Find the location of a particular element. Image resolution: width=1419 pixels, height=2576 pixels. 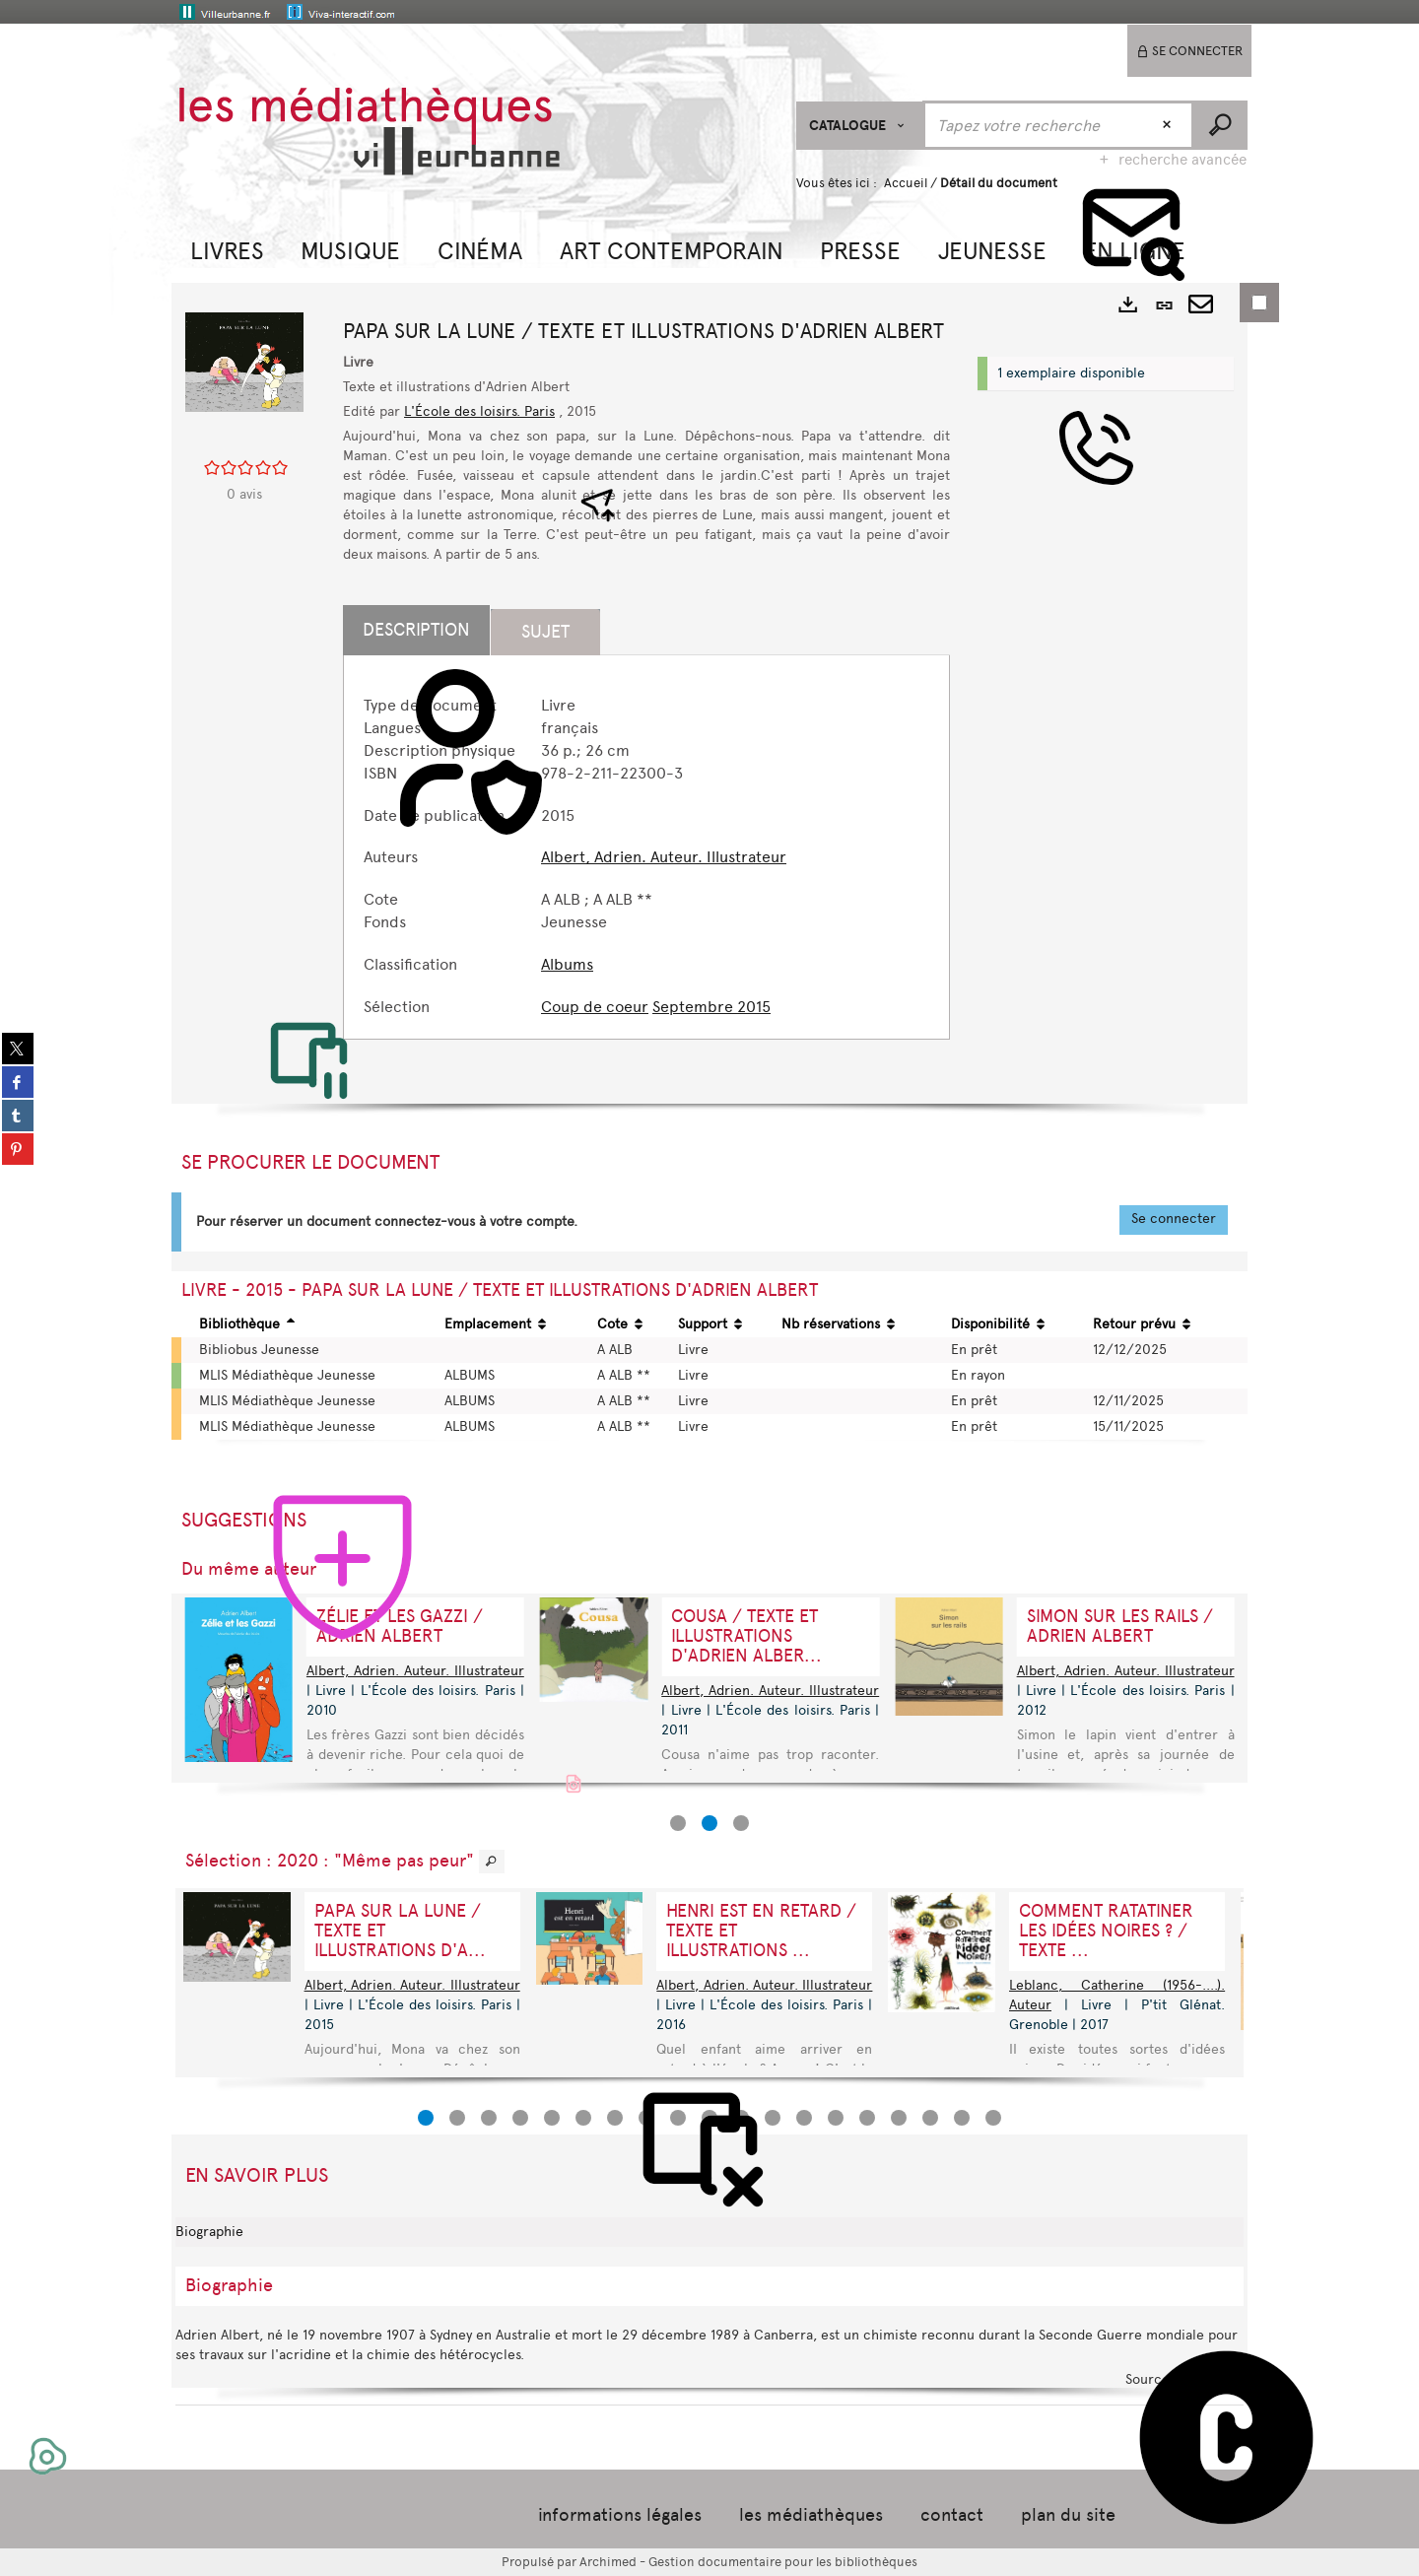

upload or share your current location is located at coordinates (597, 505).